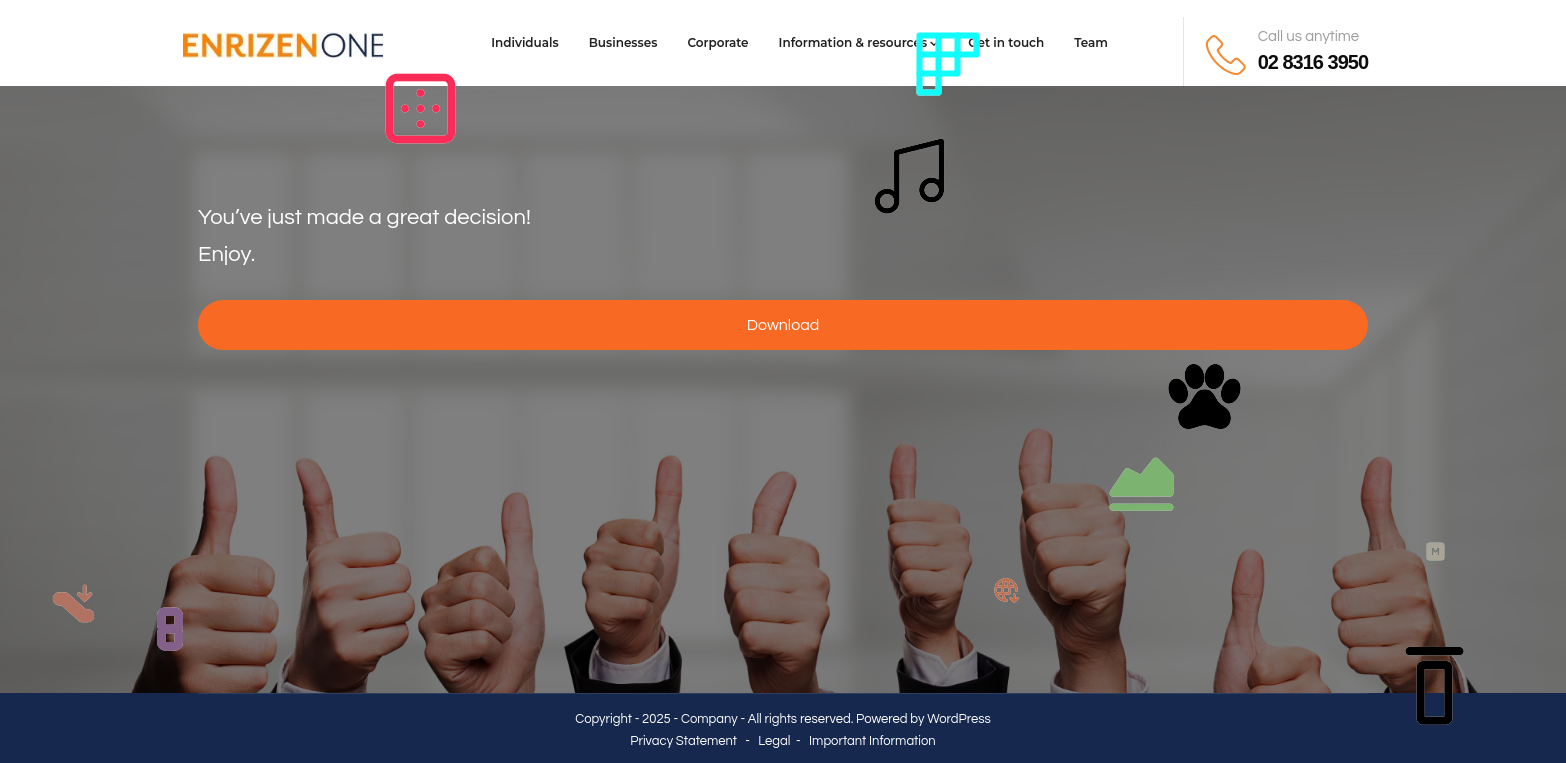 The height and width of the screenshot is (763, 1566). I want to click on indicates item number 8 in a list or sequence, so click(170, 629).